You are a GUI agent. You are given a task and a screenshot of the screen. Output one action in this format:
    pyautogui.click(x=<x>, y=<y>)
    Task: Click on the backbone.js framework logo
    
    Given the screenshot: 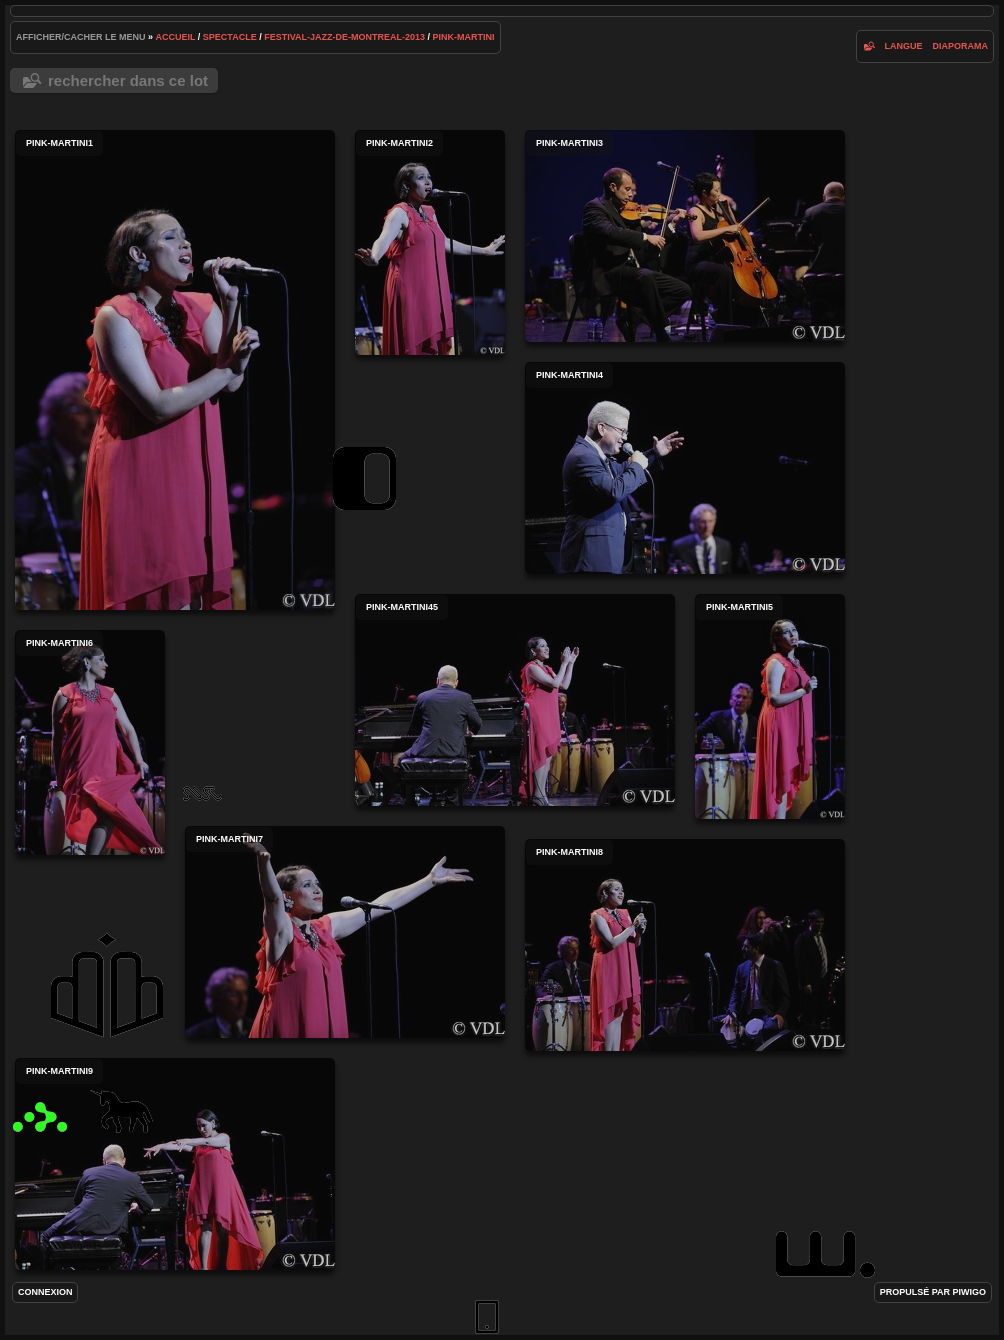 What is the action you would take?
    pyautogui.click(x=107, y=985)
    